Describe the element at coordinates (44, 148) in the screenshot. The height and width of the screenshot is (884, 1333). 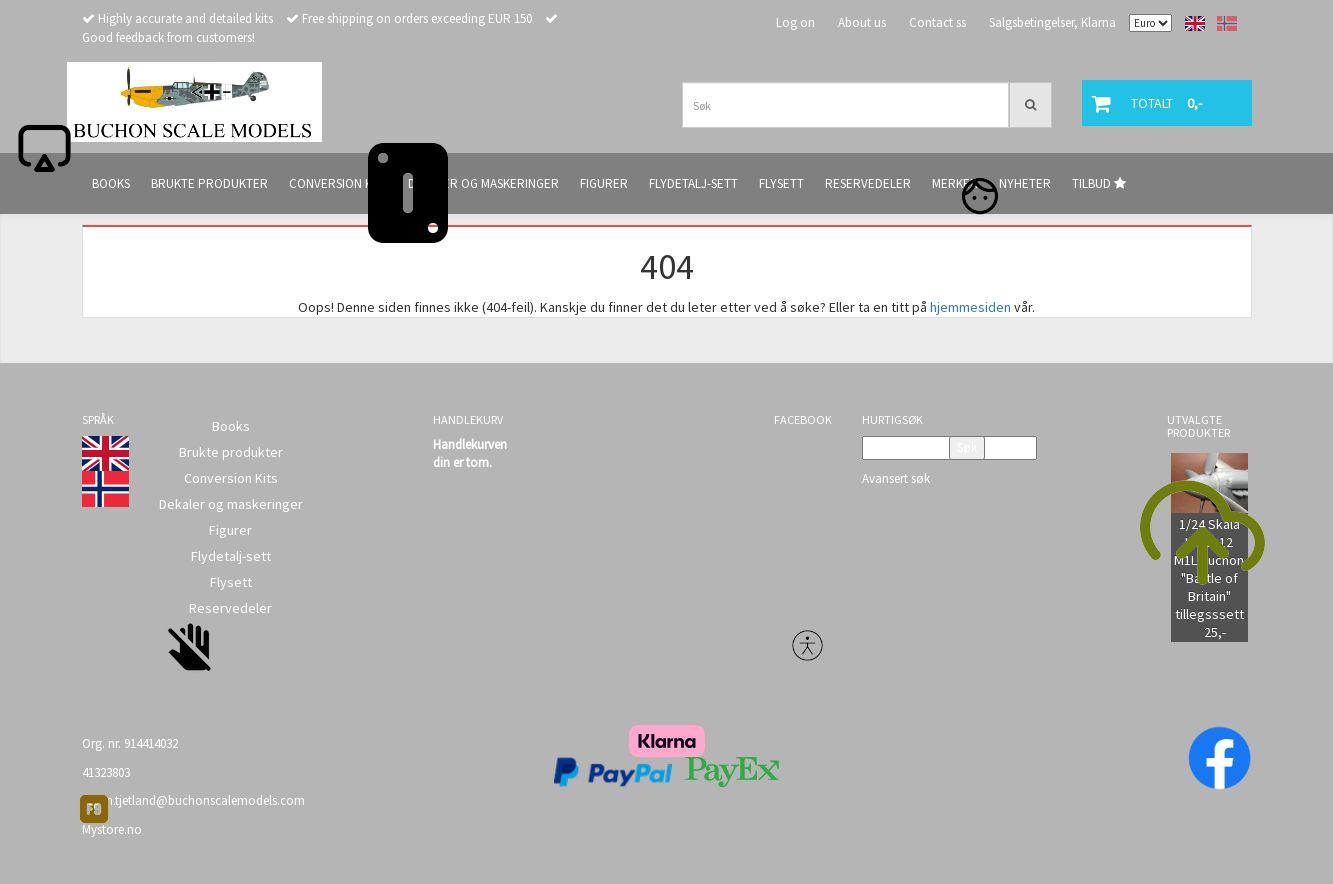
I see `start a shareplay session` at that location.